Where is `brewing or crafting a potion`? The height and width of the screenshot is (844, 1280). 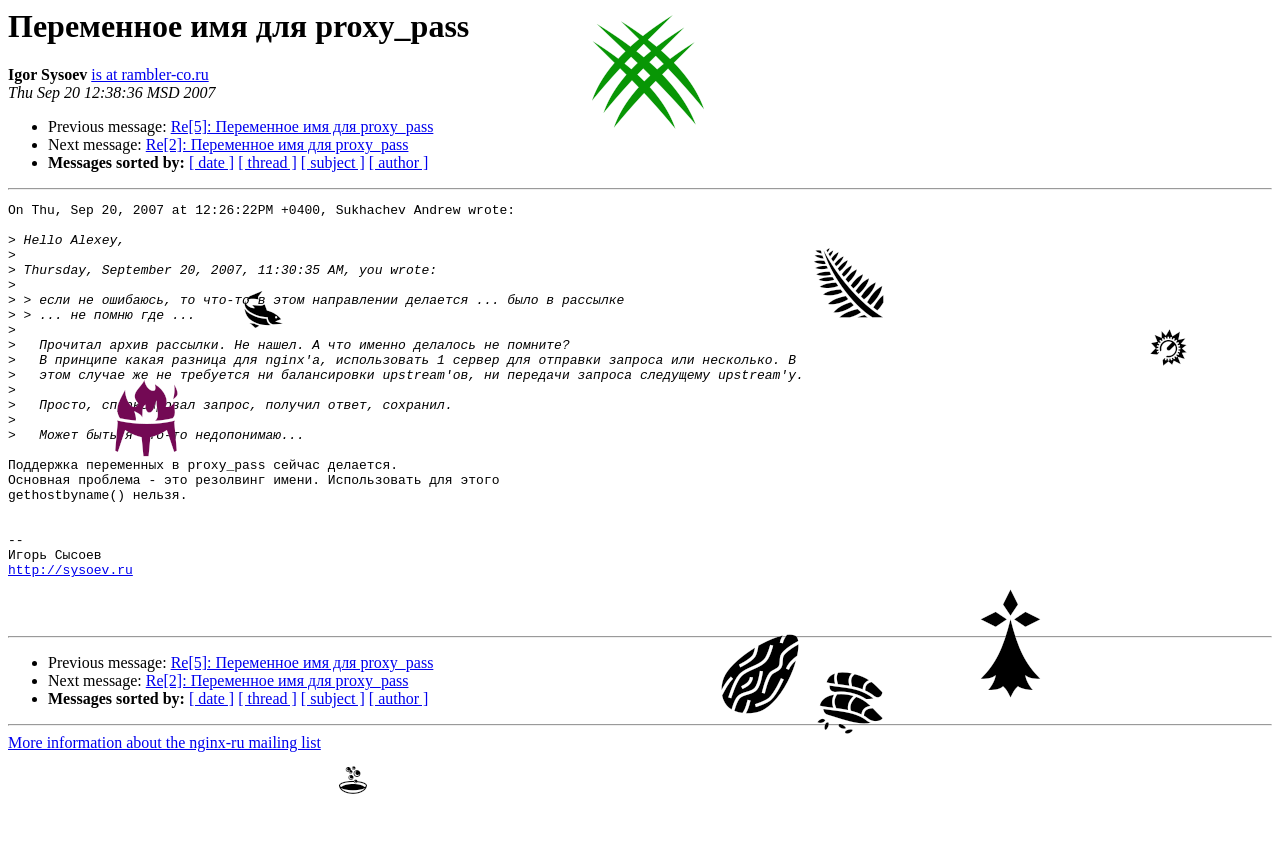
brewing or crafting a potion is located at coordinates (353, 780).